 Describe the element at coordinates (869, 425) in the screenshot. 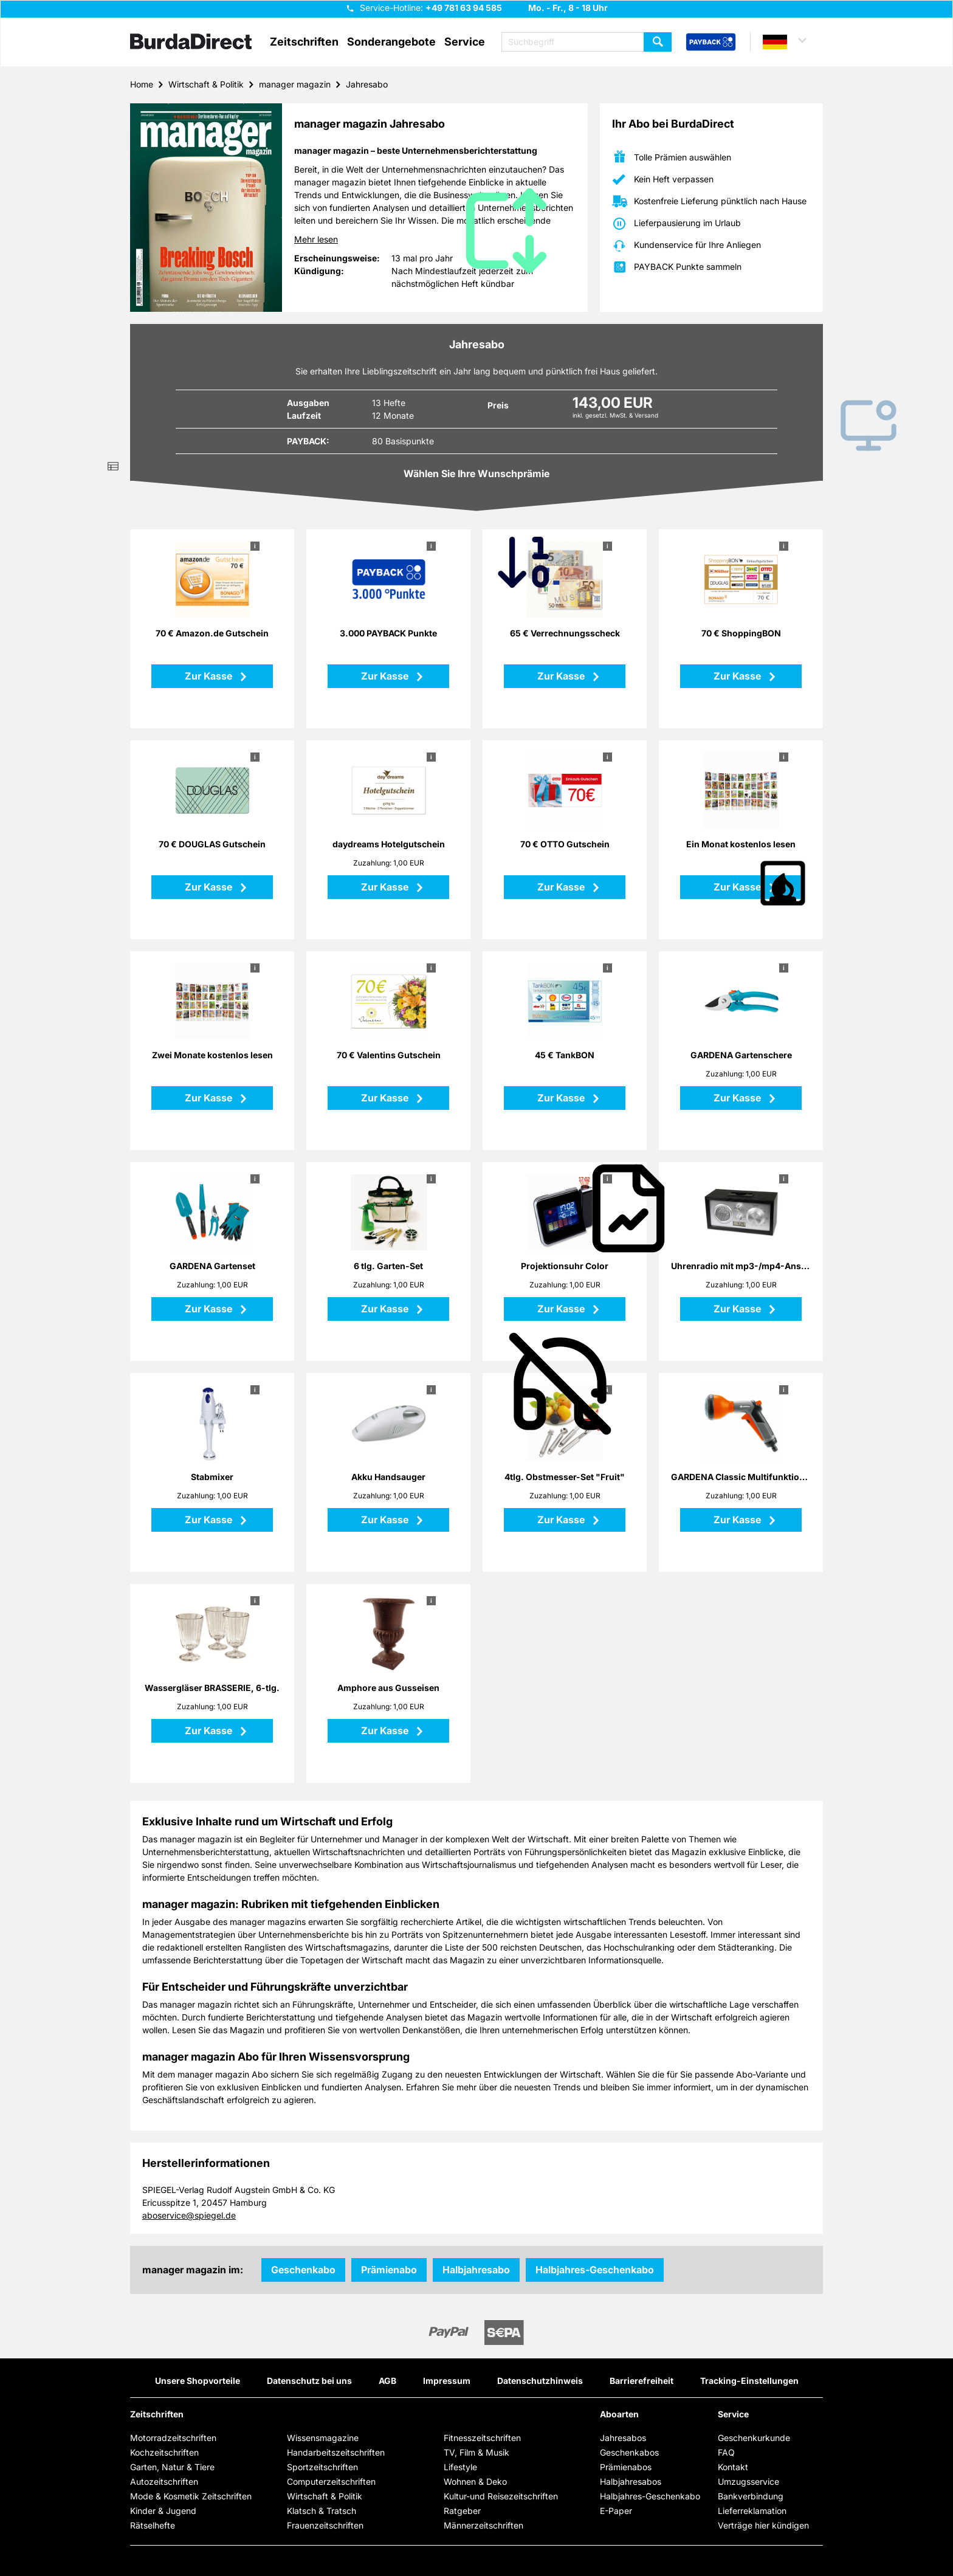

I see `indicates active screen recording or broadcast` at that location.